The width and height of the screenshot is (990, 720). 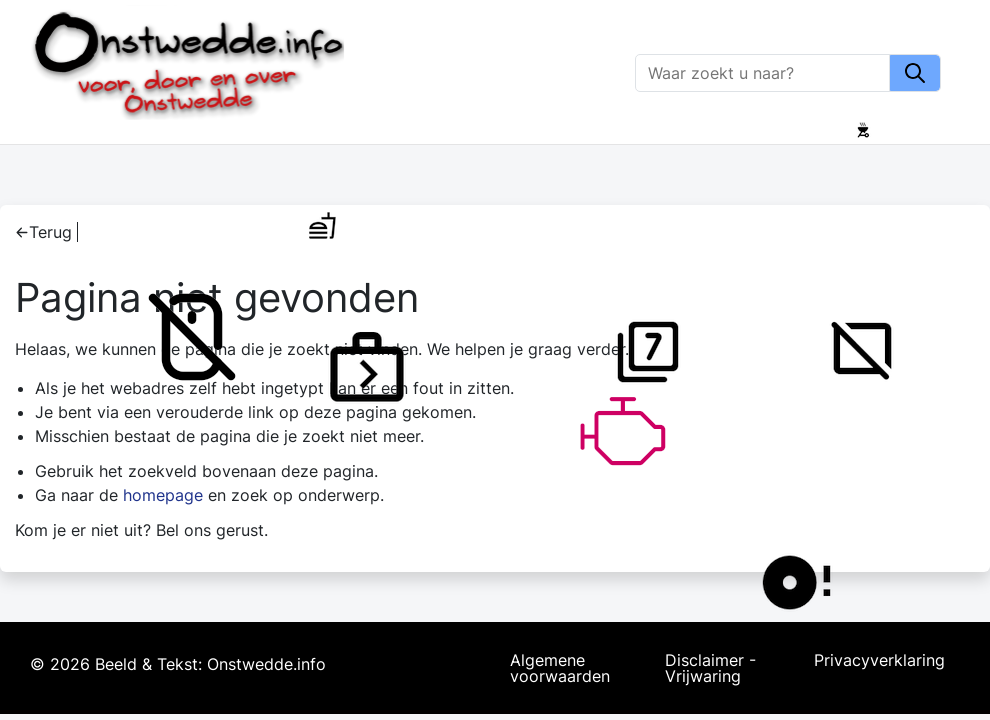 What do you see at coordinates (367, 365) in the screenshot?
I see `schedule task for next week` at bounding box center [367, 365].